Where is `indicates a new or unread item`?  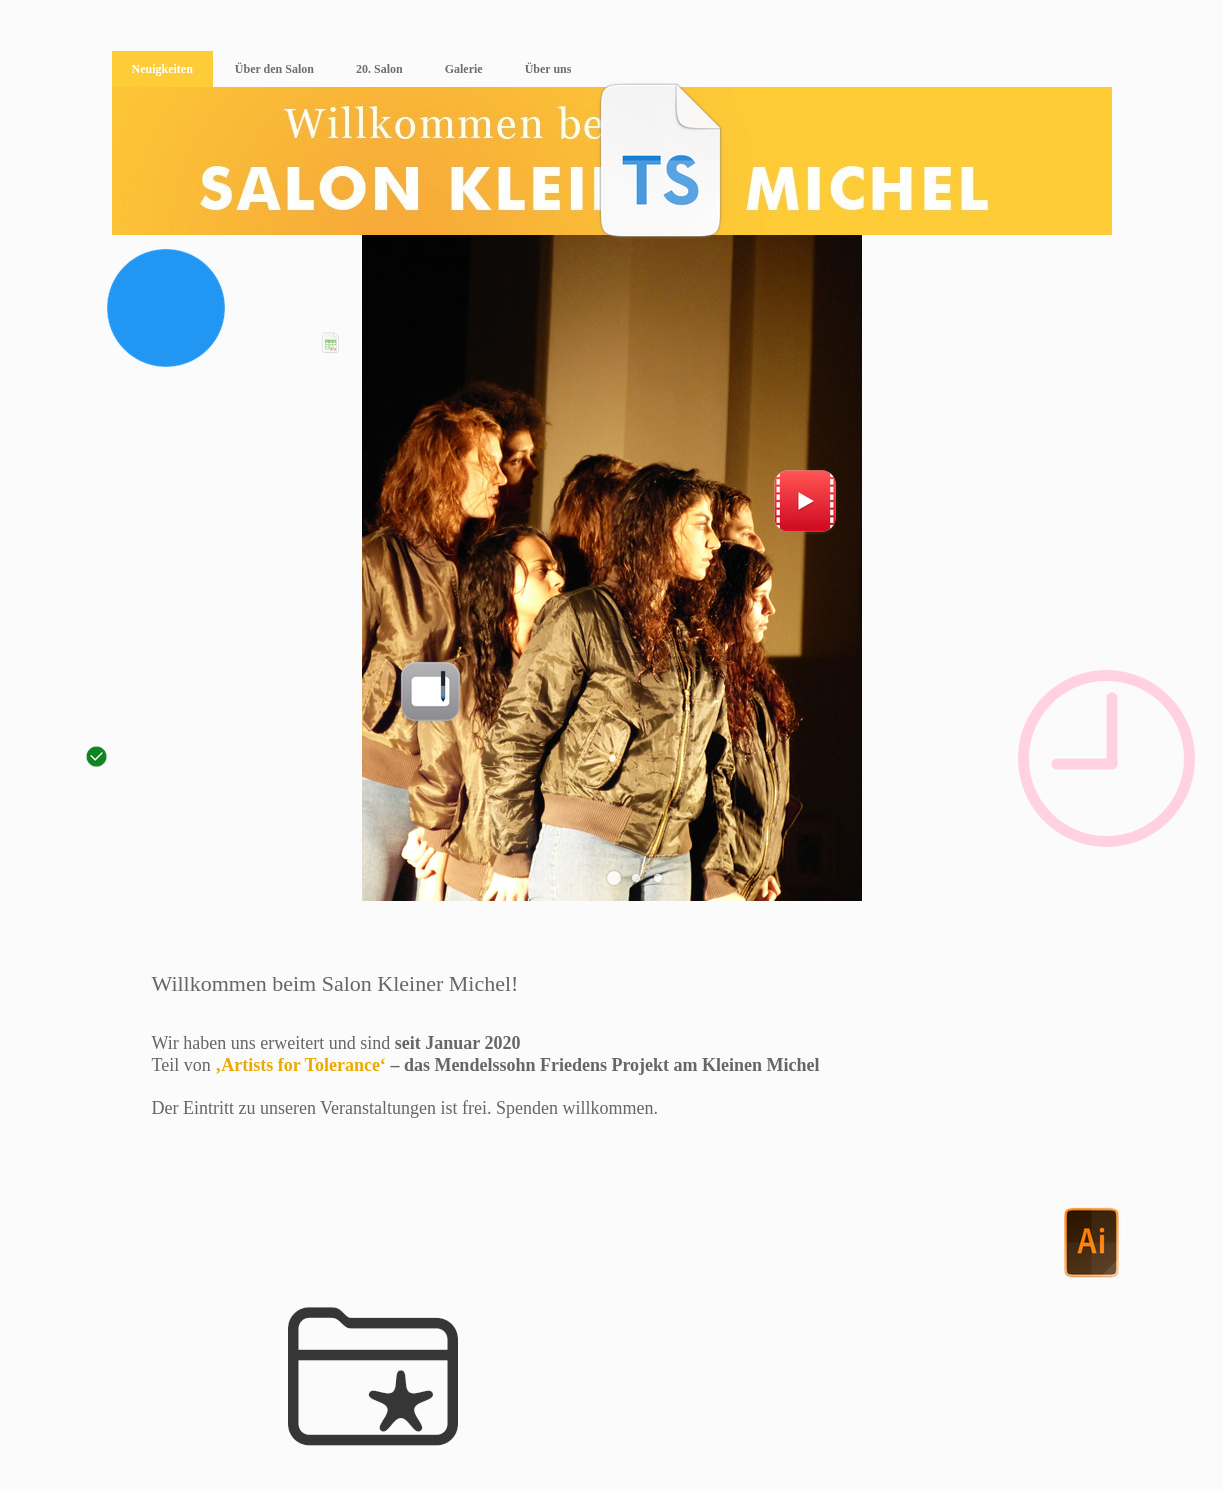 indicates a new or unread item is located at coordinates (166, 308).